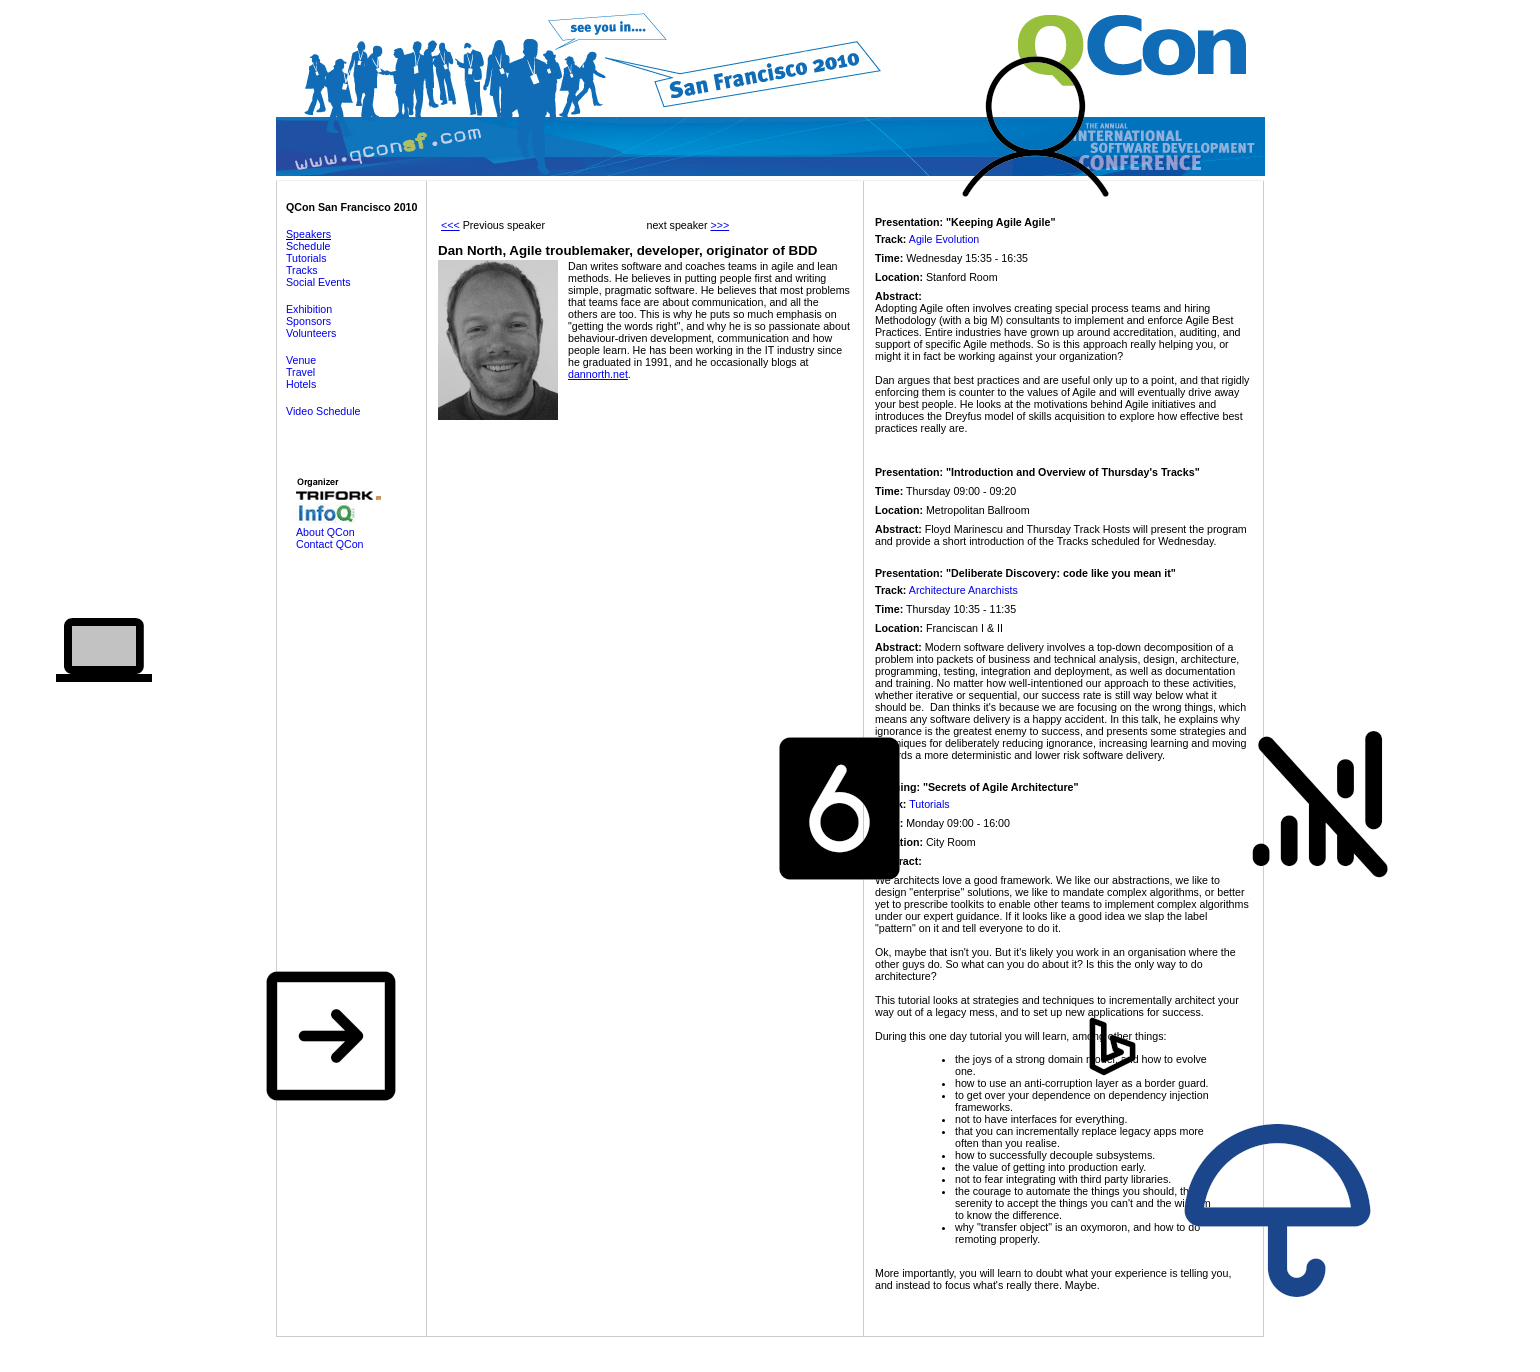  What do you see at coordinates (104, 650) in the screenshot?
I see `access desktop or computer settings` at bounding box center [104, 650].